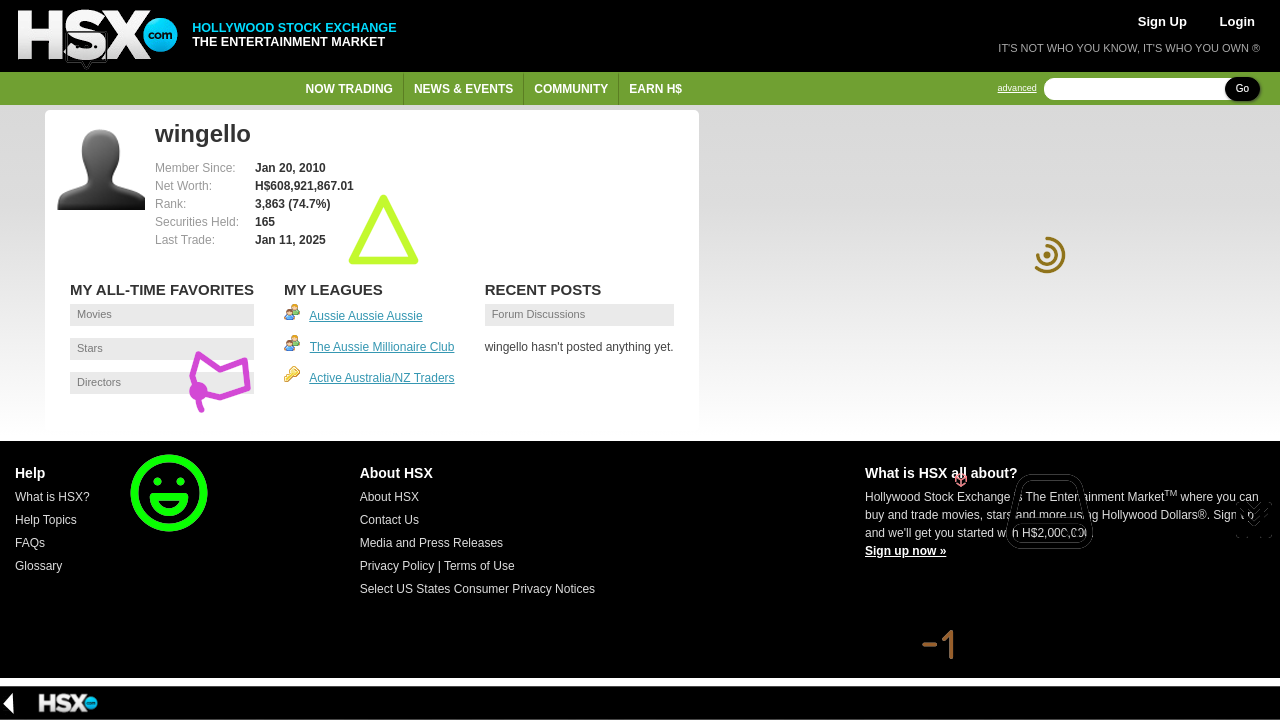  I want to click on access server settings or management, so click(1049, 511).